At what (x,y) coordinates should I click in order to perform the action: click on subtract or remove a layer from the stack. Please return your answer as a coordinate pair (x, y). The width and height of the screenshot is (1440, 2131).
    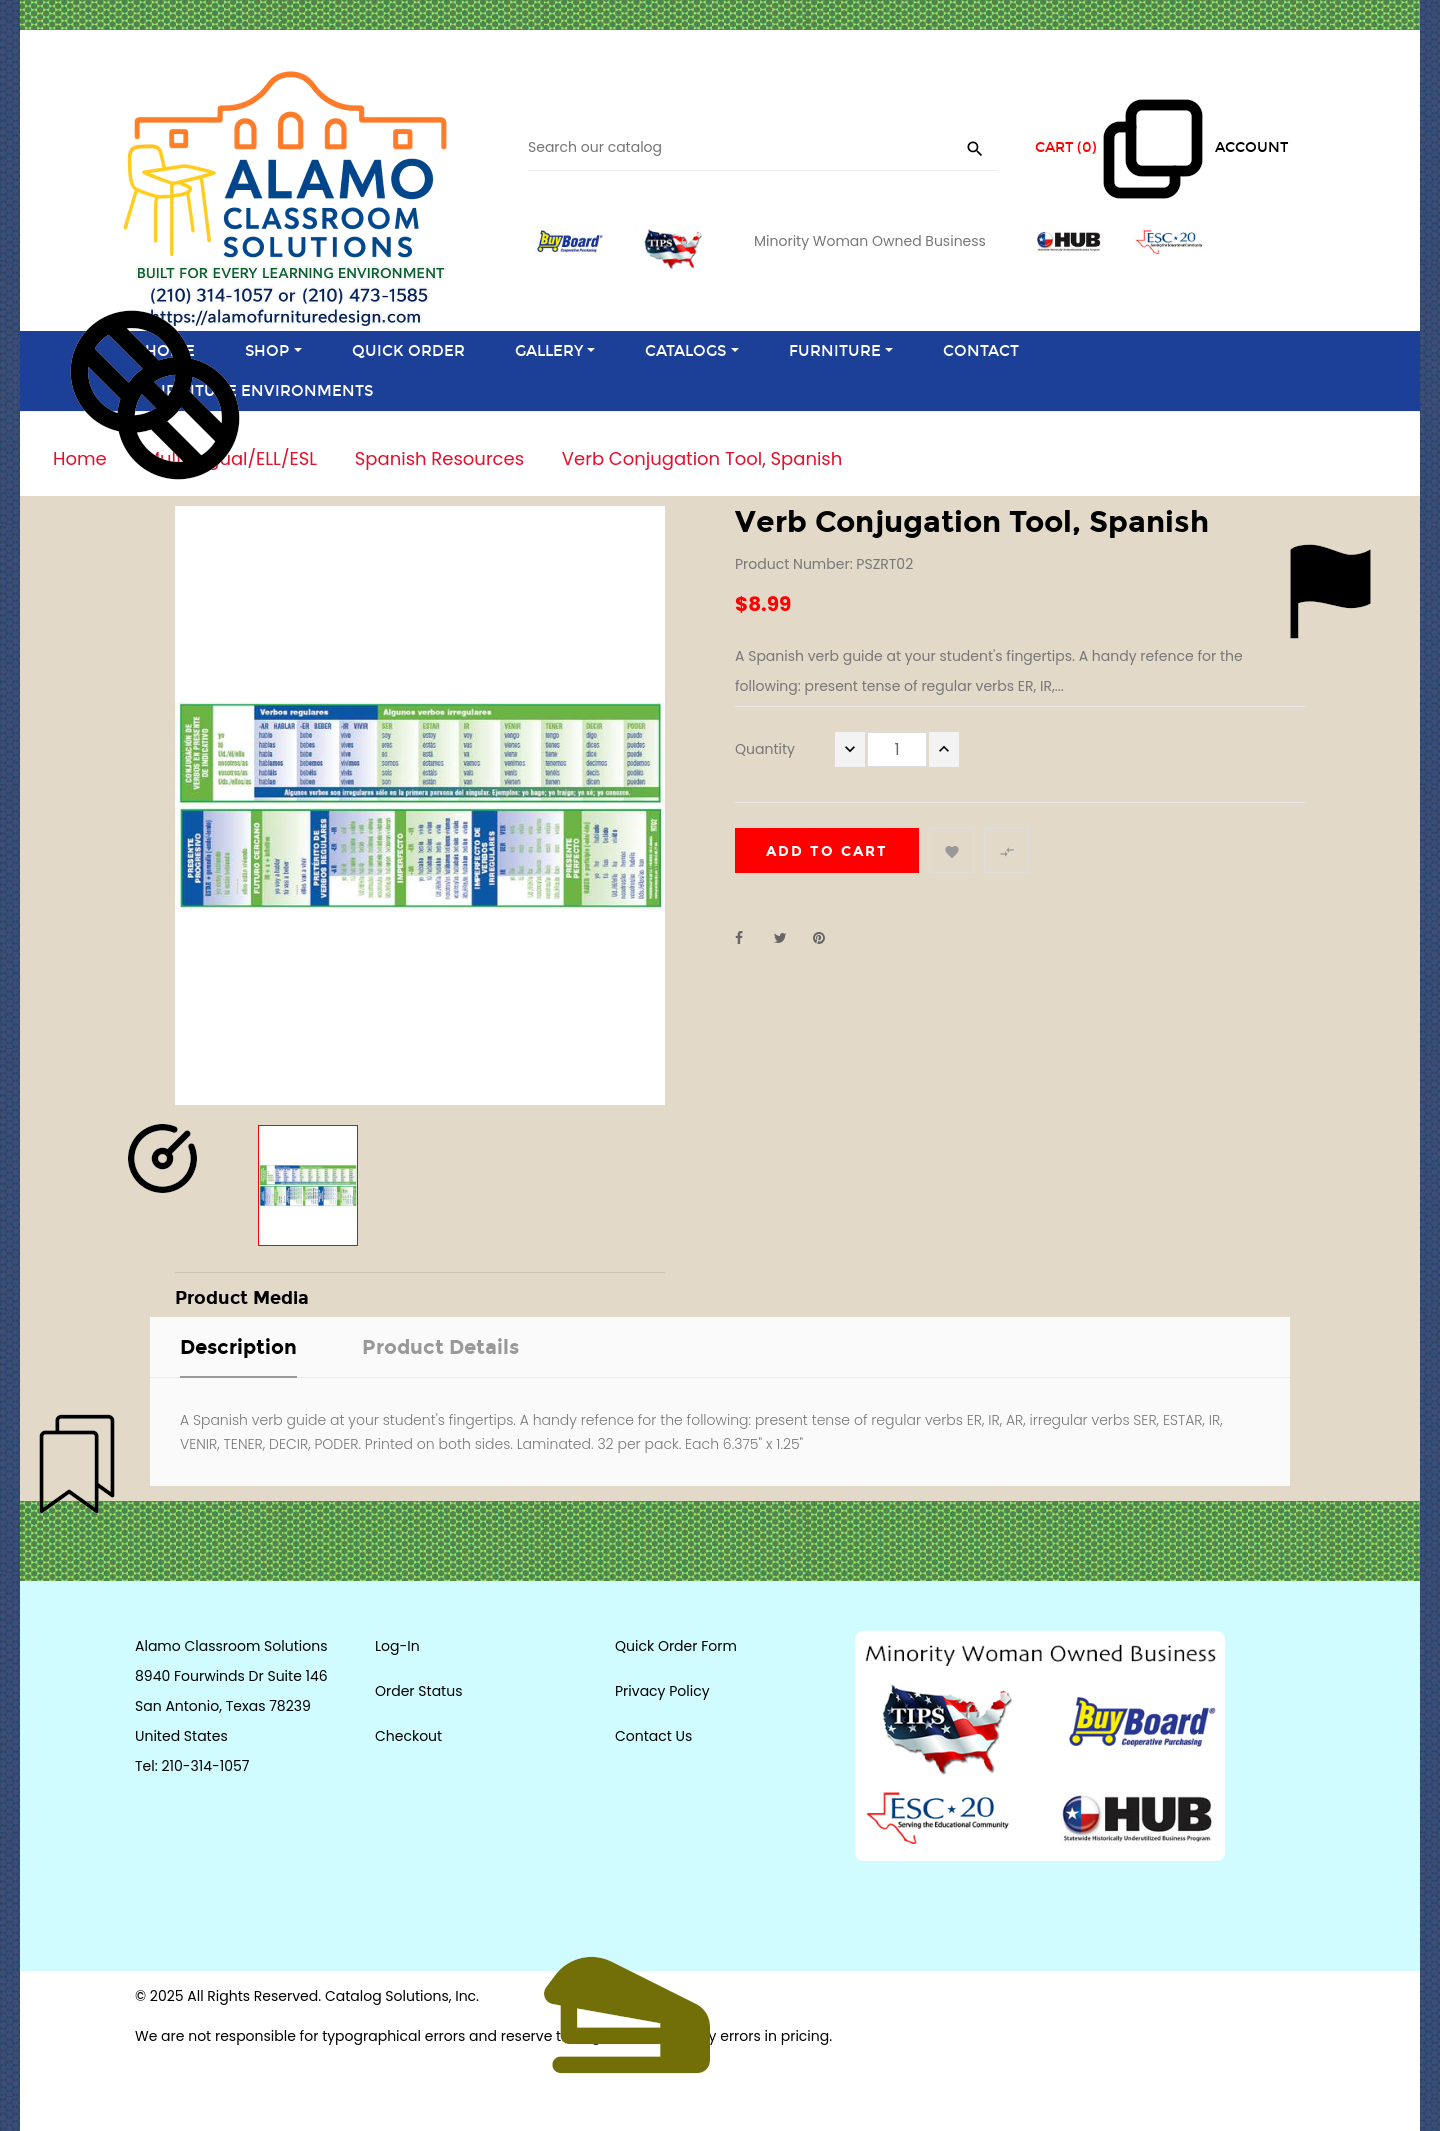
    Looking at the image, I should click on (1153, 149).